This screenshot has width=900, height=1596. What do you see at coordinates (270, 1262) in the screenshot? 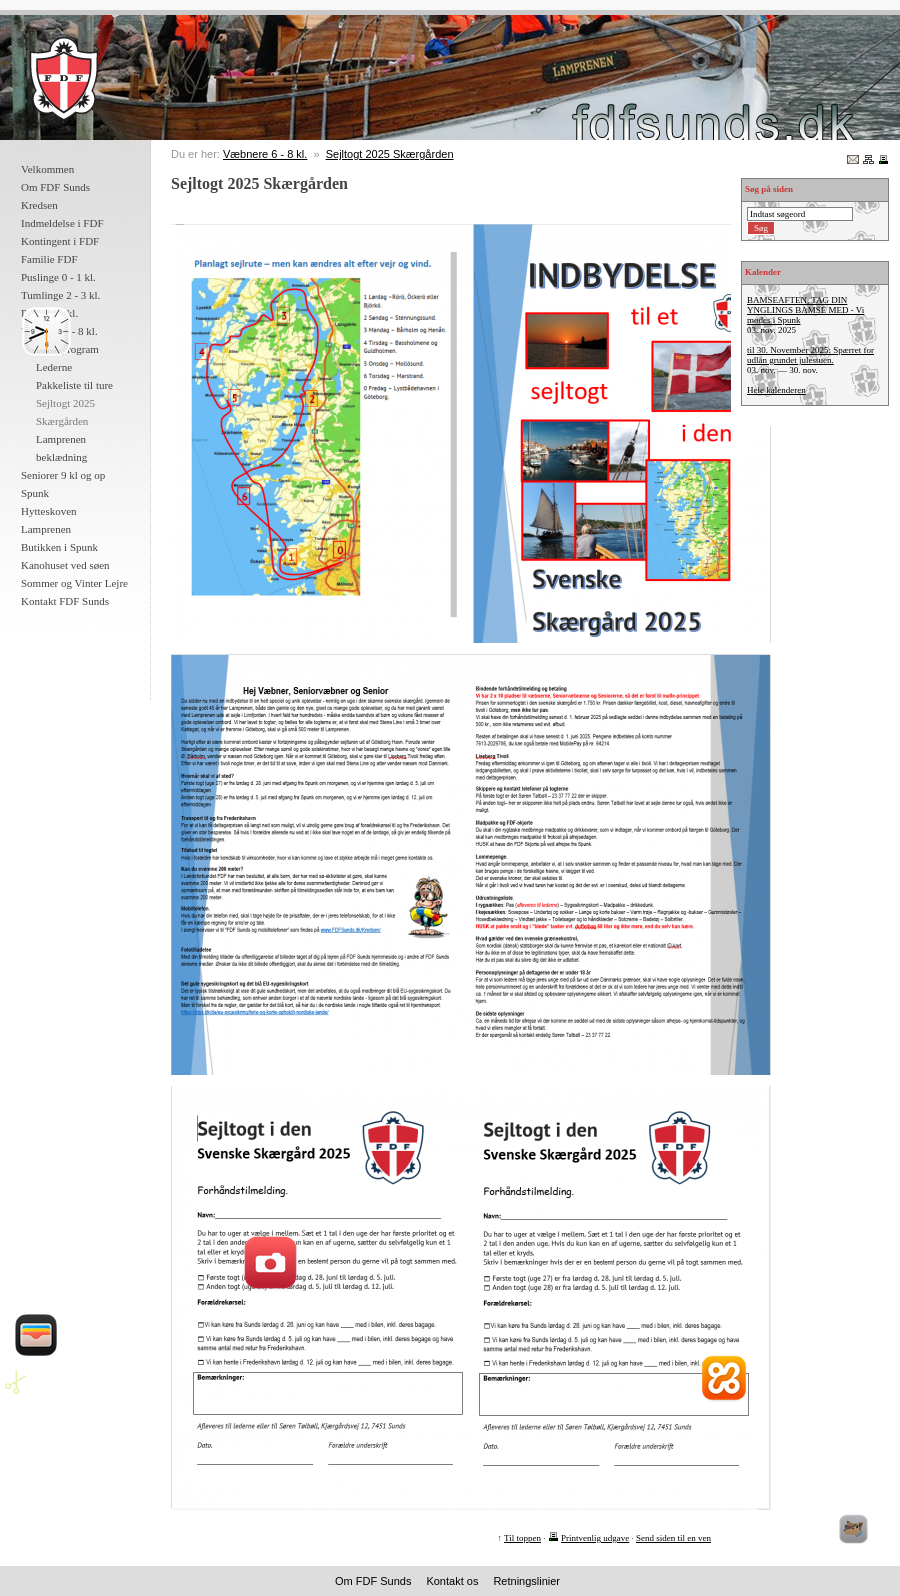
I see `take a screenshot` at bounding box center [270, 1262].